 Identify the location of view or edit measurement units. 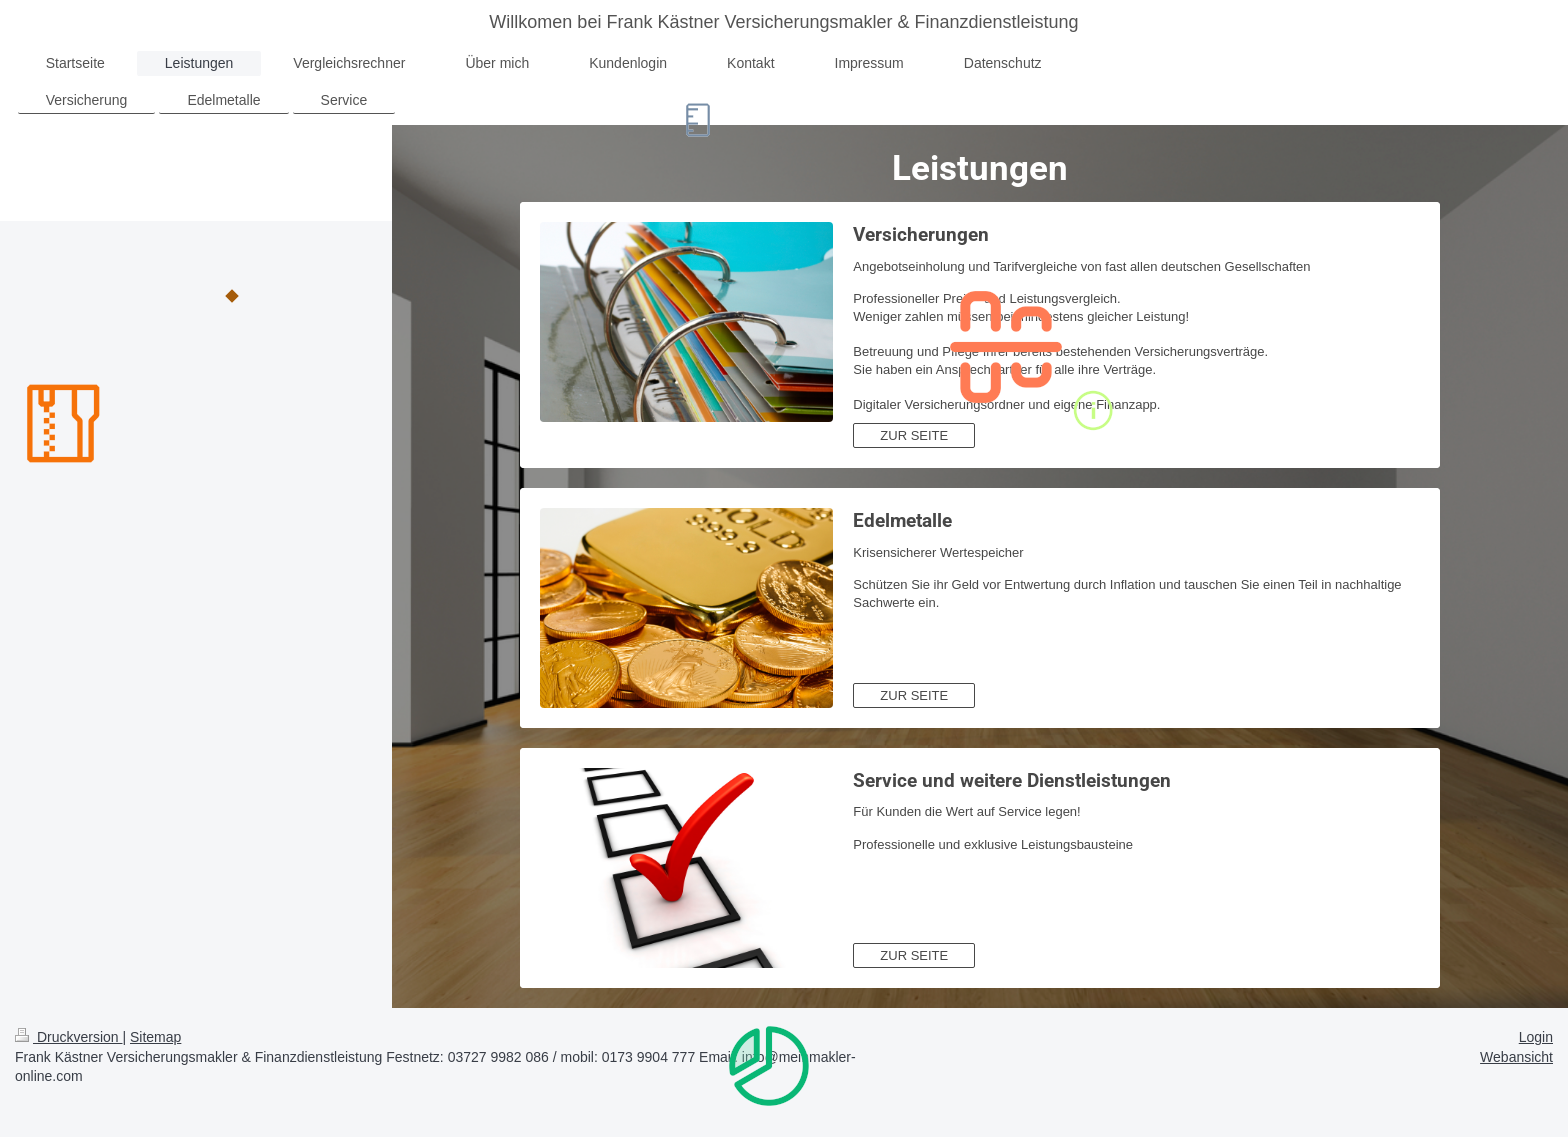
(698, 120).